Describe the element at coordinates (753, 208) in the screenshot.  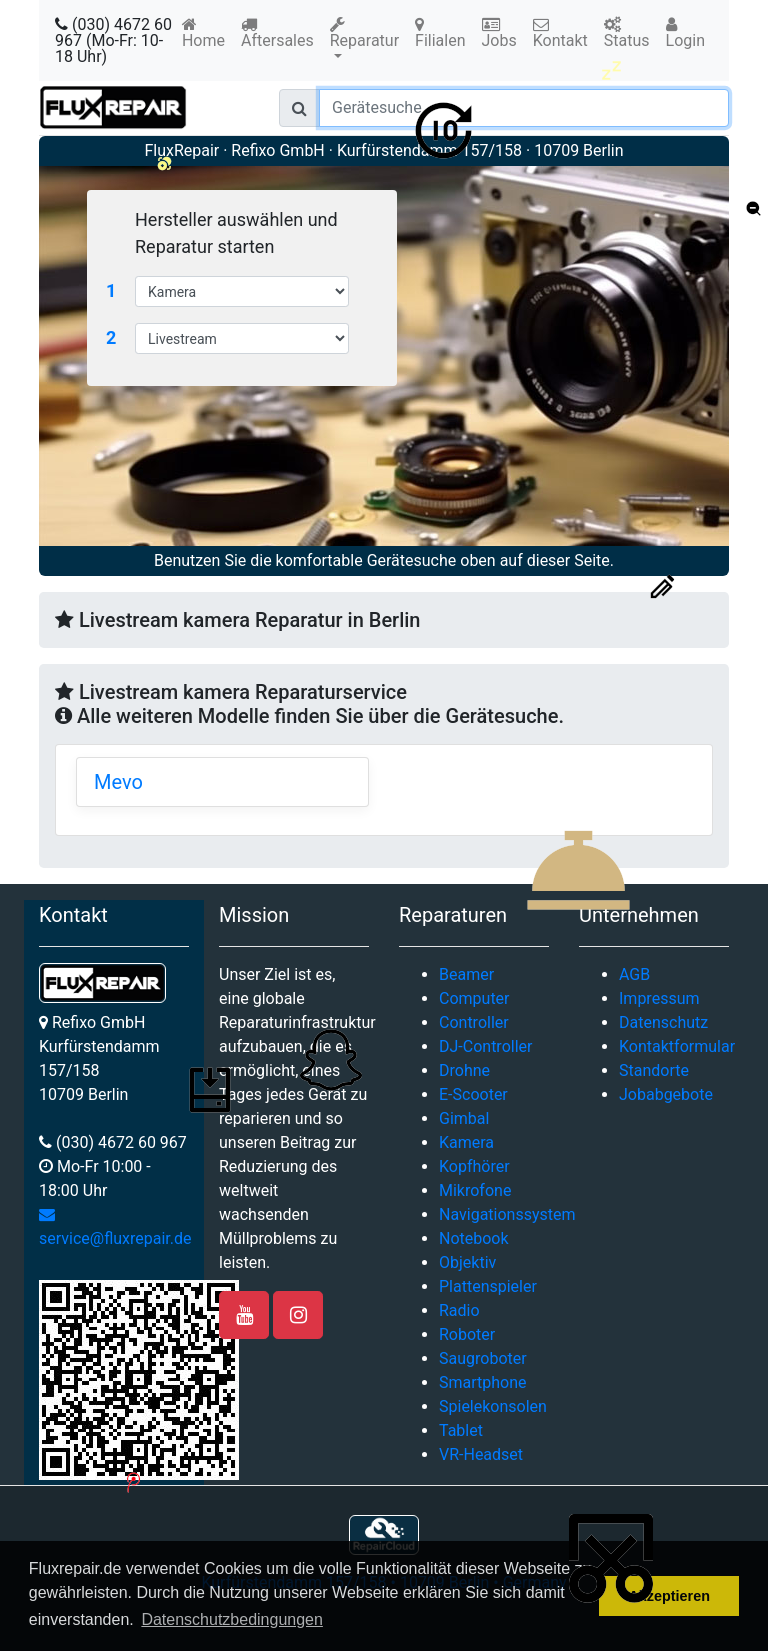
I see `zoom out to see more content` at that location.